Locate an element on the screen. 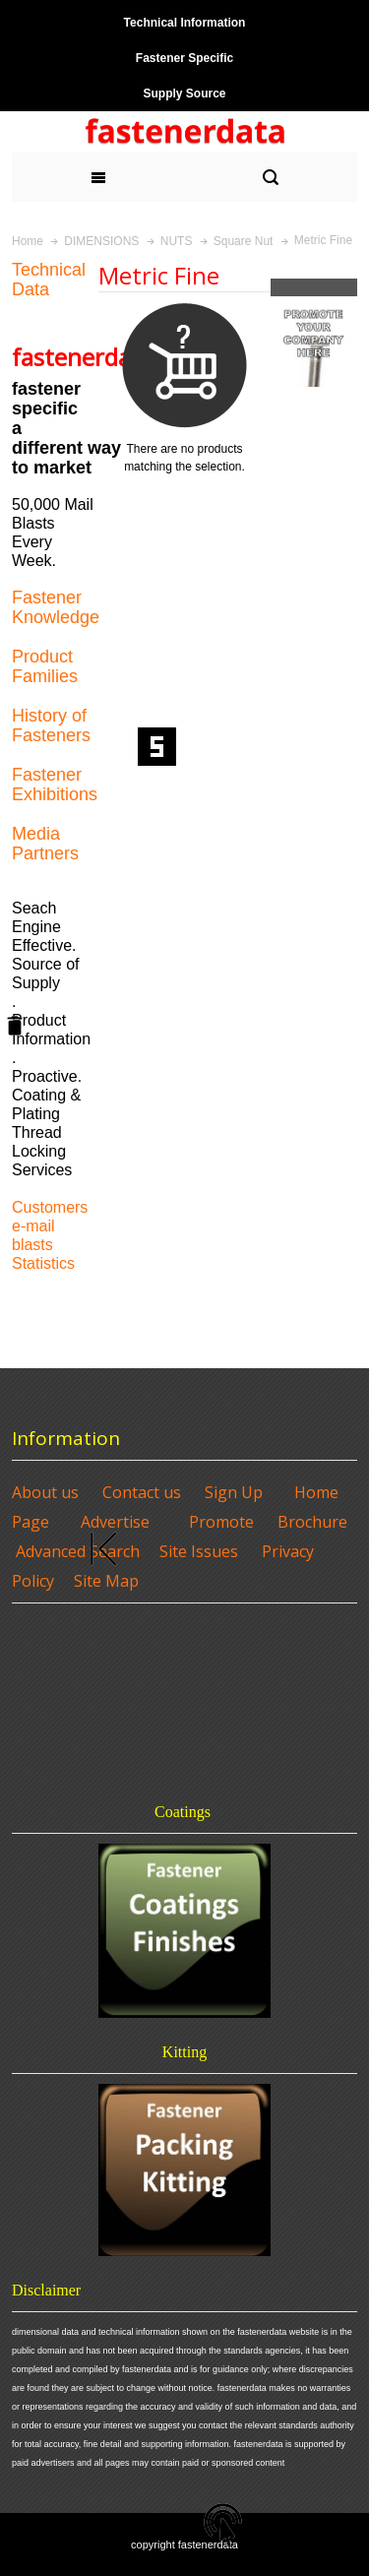 Image resolution: width=369 pixels, height=2576 pixels. delete selected item is located at coordinates (15, 1026).